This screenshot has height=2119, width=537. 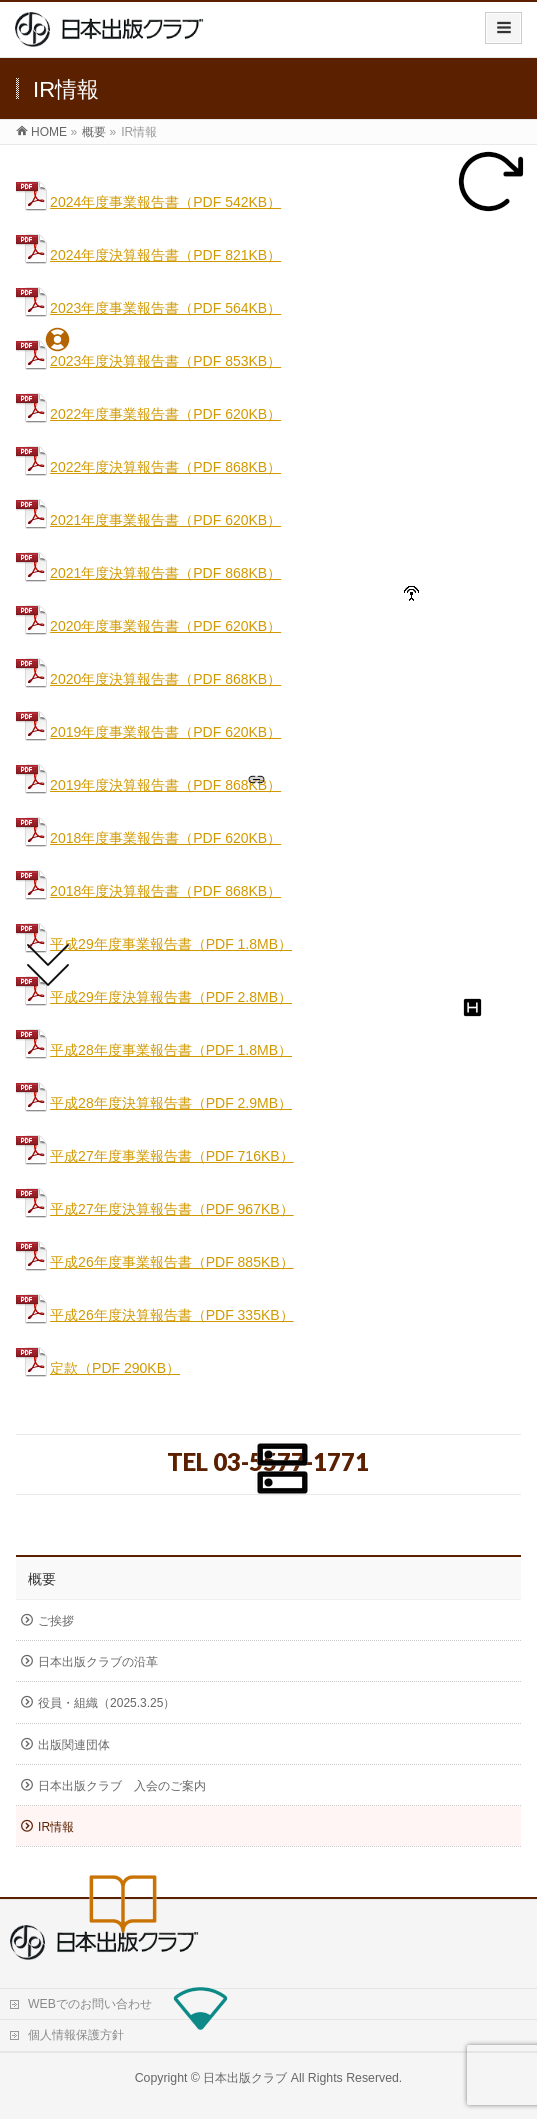 What do you see at coordinates (200, 2008) in the screenshot?
I see `indicates weak wifi signal strength` at bounding box center [200, 2008].